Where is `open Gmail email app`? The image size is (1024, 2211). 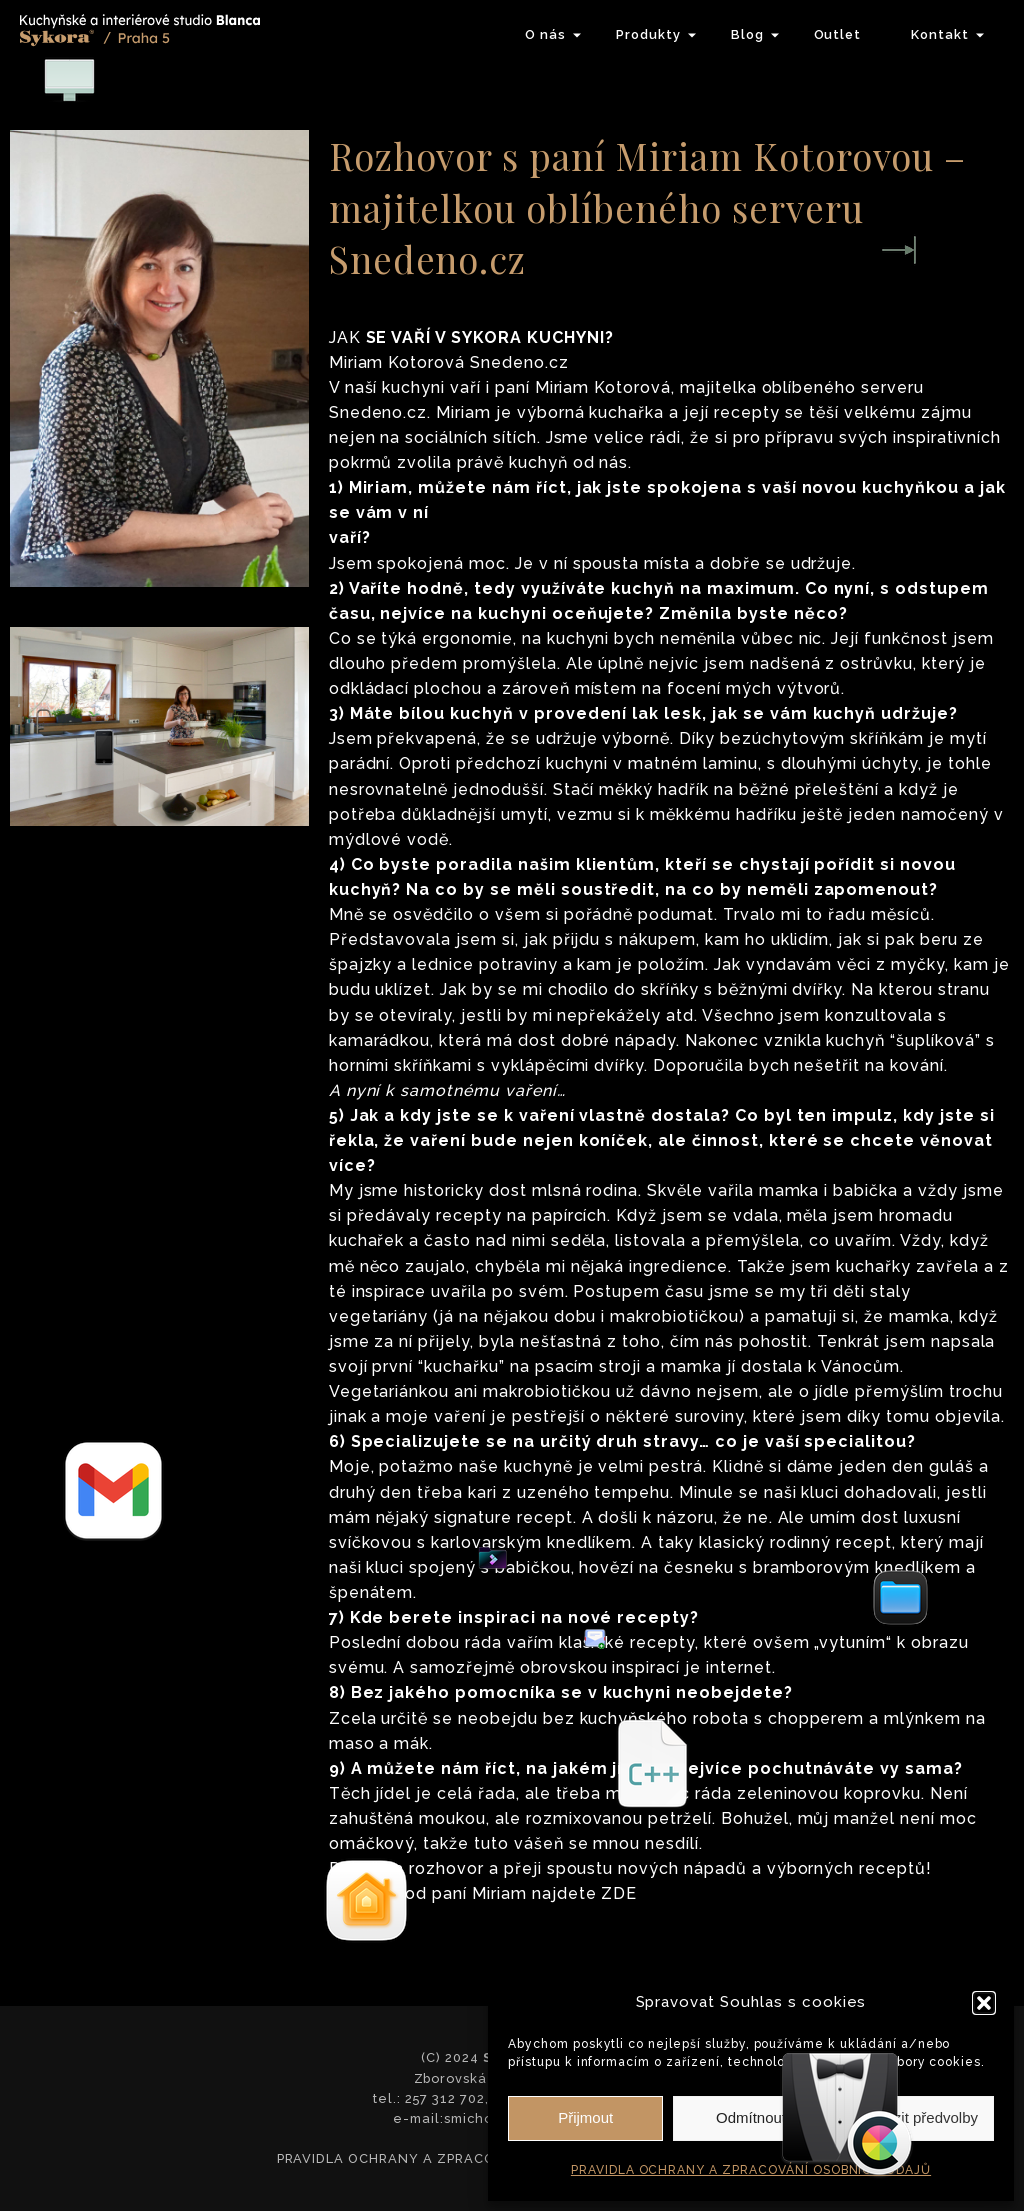 open Gmail email app is located at coordinates (113, 1490).